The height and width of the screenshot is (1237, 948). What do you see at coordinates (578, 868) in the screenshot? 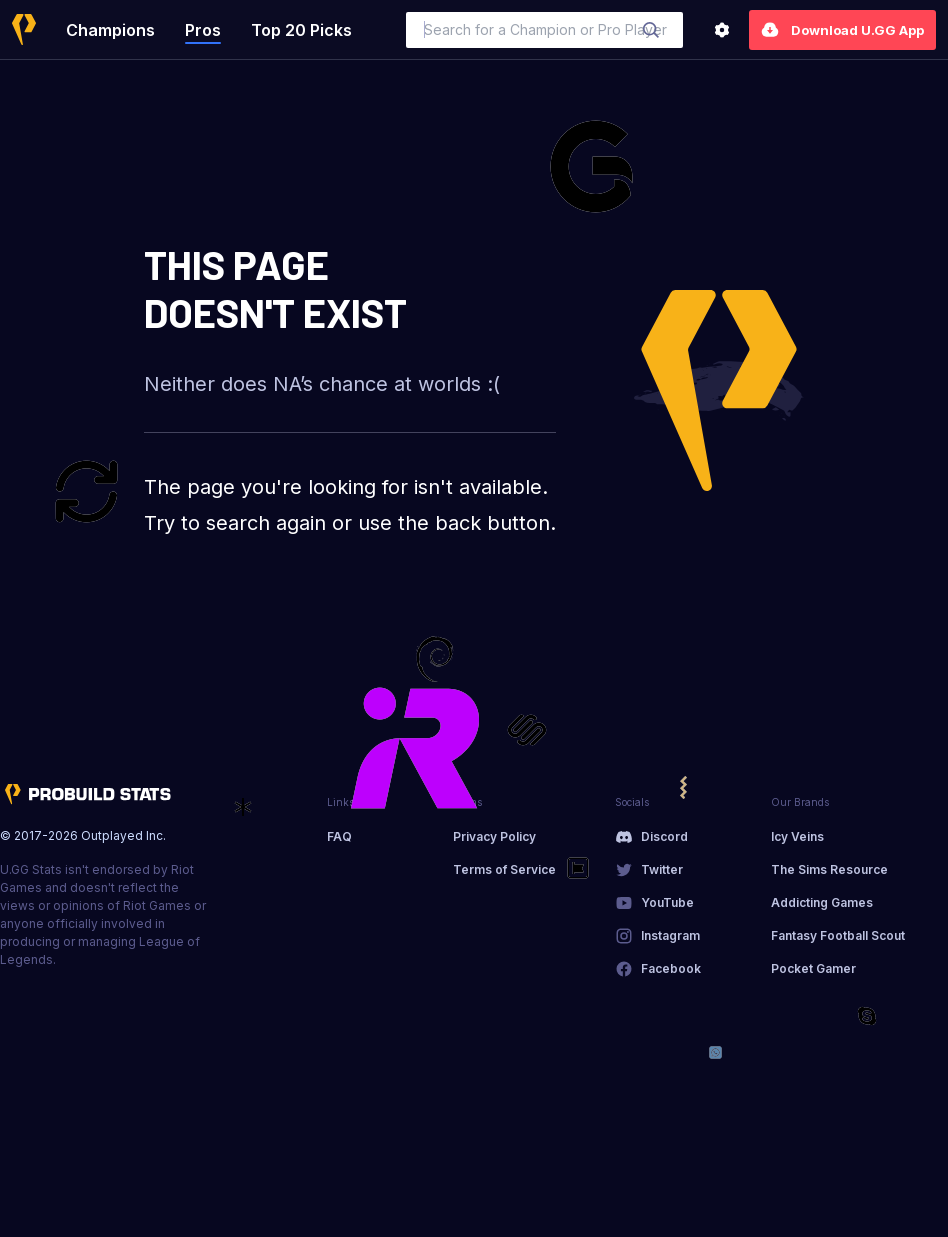
I see `font awesome brand logo` at bounding box center [578, 868].